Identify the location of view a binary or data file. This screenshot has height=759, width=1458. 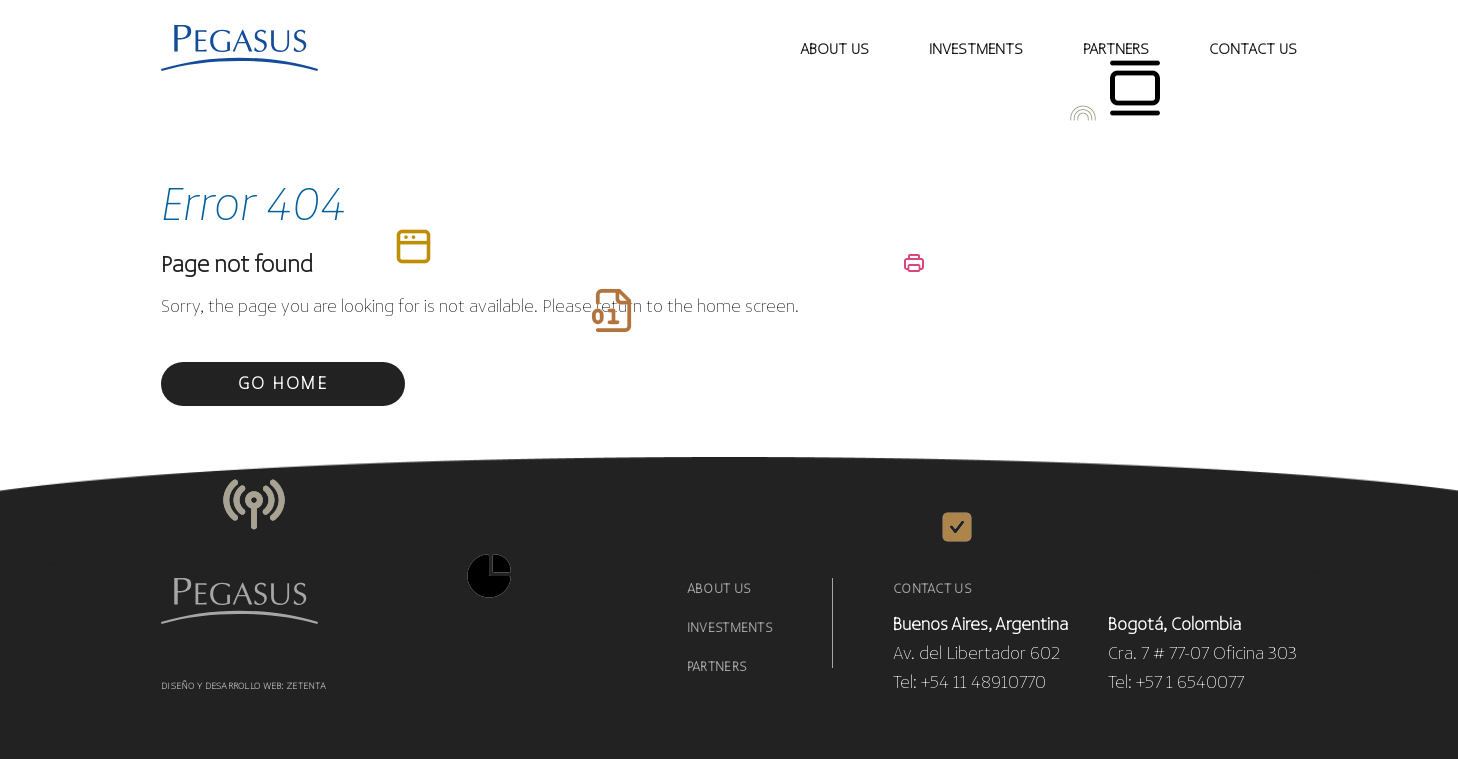
(613, 310).